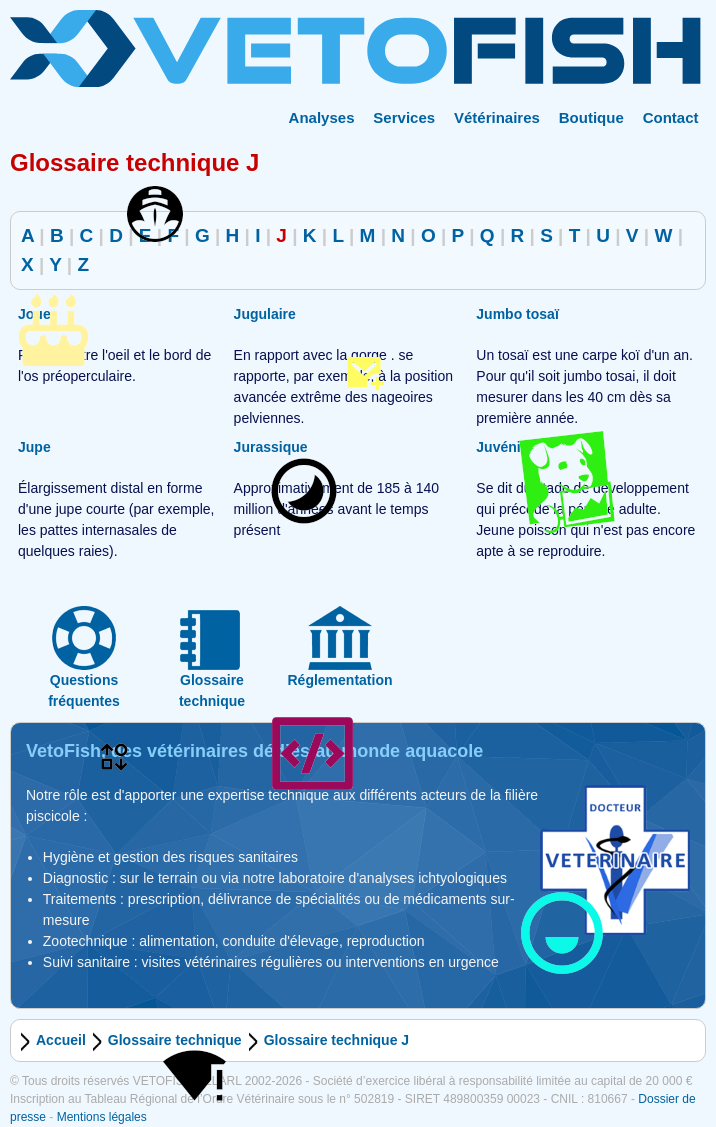 The height and width of the screenshot is (1127, 716). Describe the element at coordinates (312, 753) in the screenshot. I see `view or edit source code` at that location.